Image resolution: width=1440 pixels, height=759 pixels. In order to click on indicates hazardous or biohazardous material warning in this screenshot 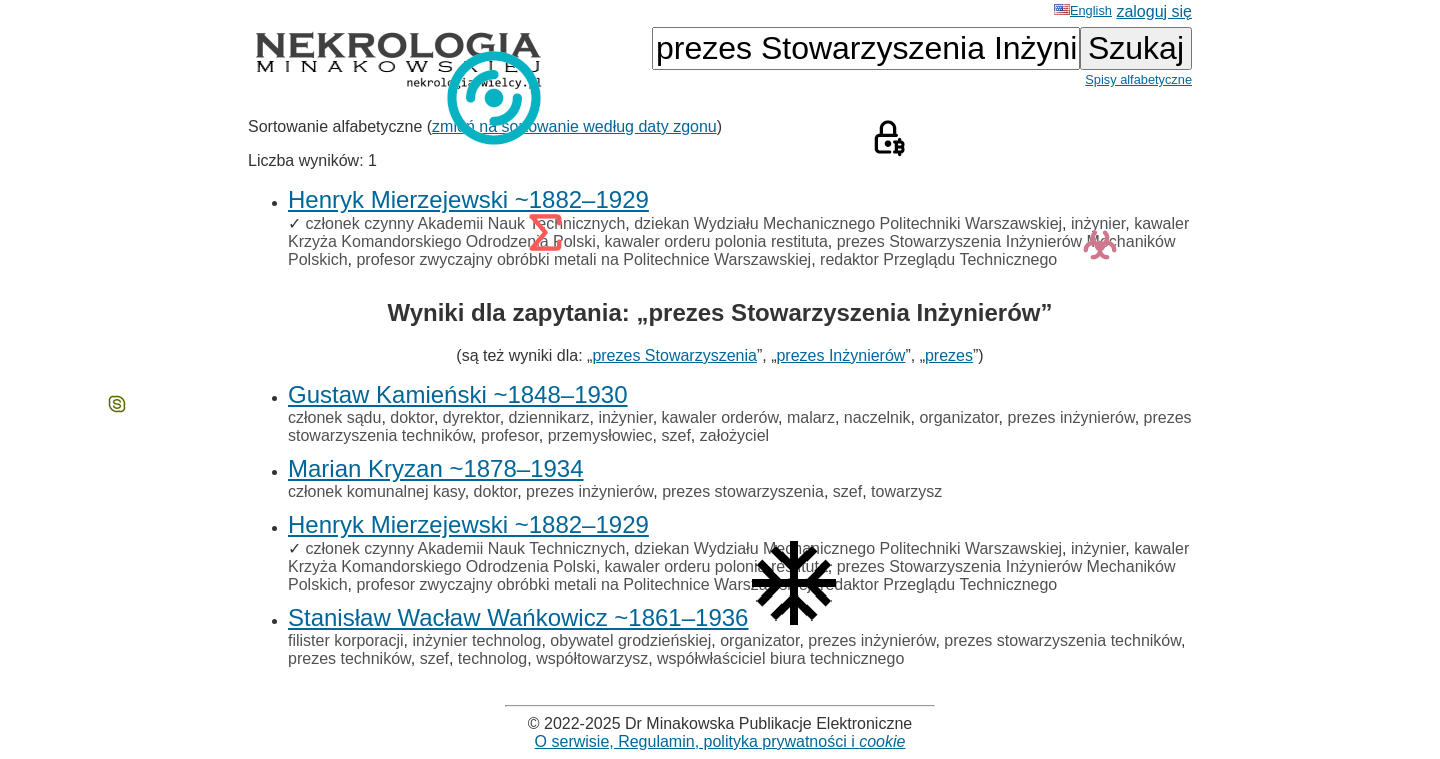, I will do `click(1100, 246)`.